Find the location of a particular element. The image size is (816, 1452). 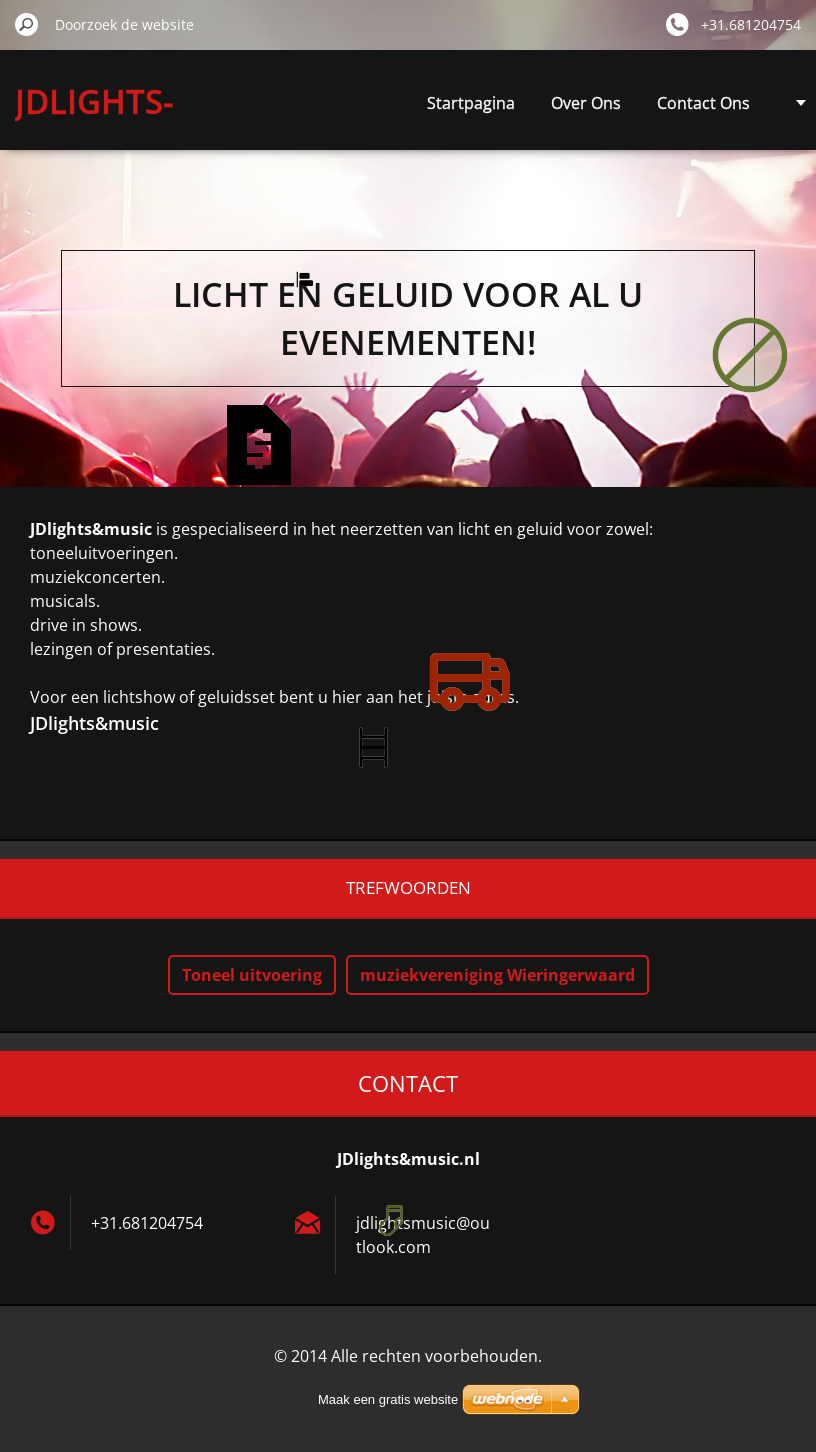

browse clothing or apparel items is located at coordinates (392, 1220).